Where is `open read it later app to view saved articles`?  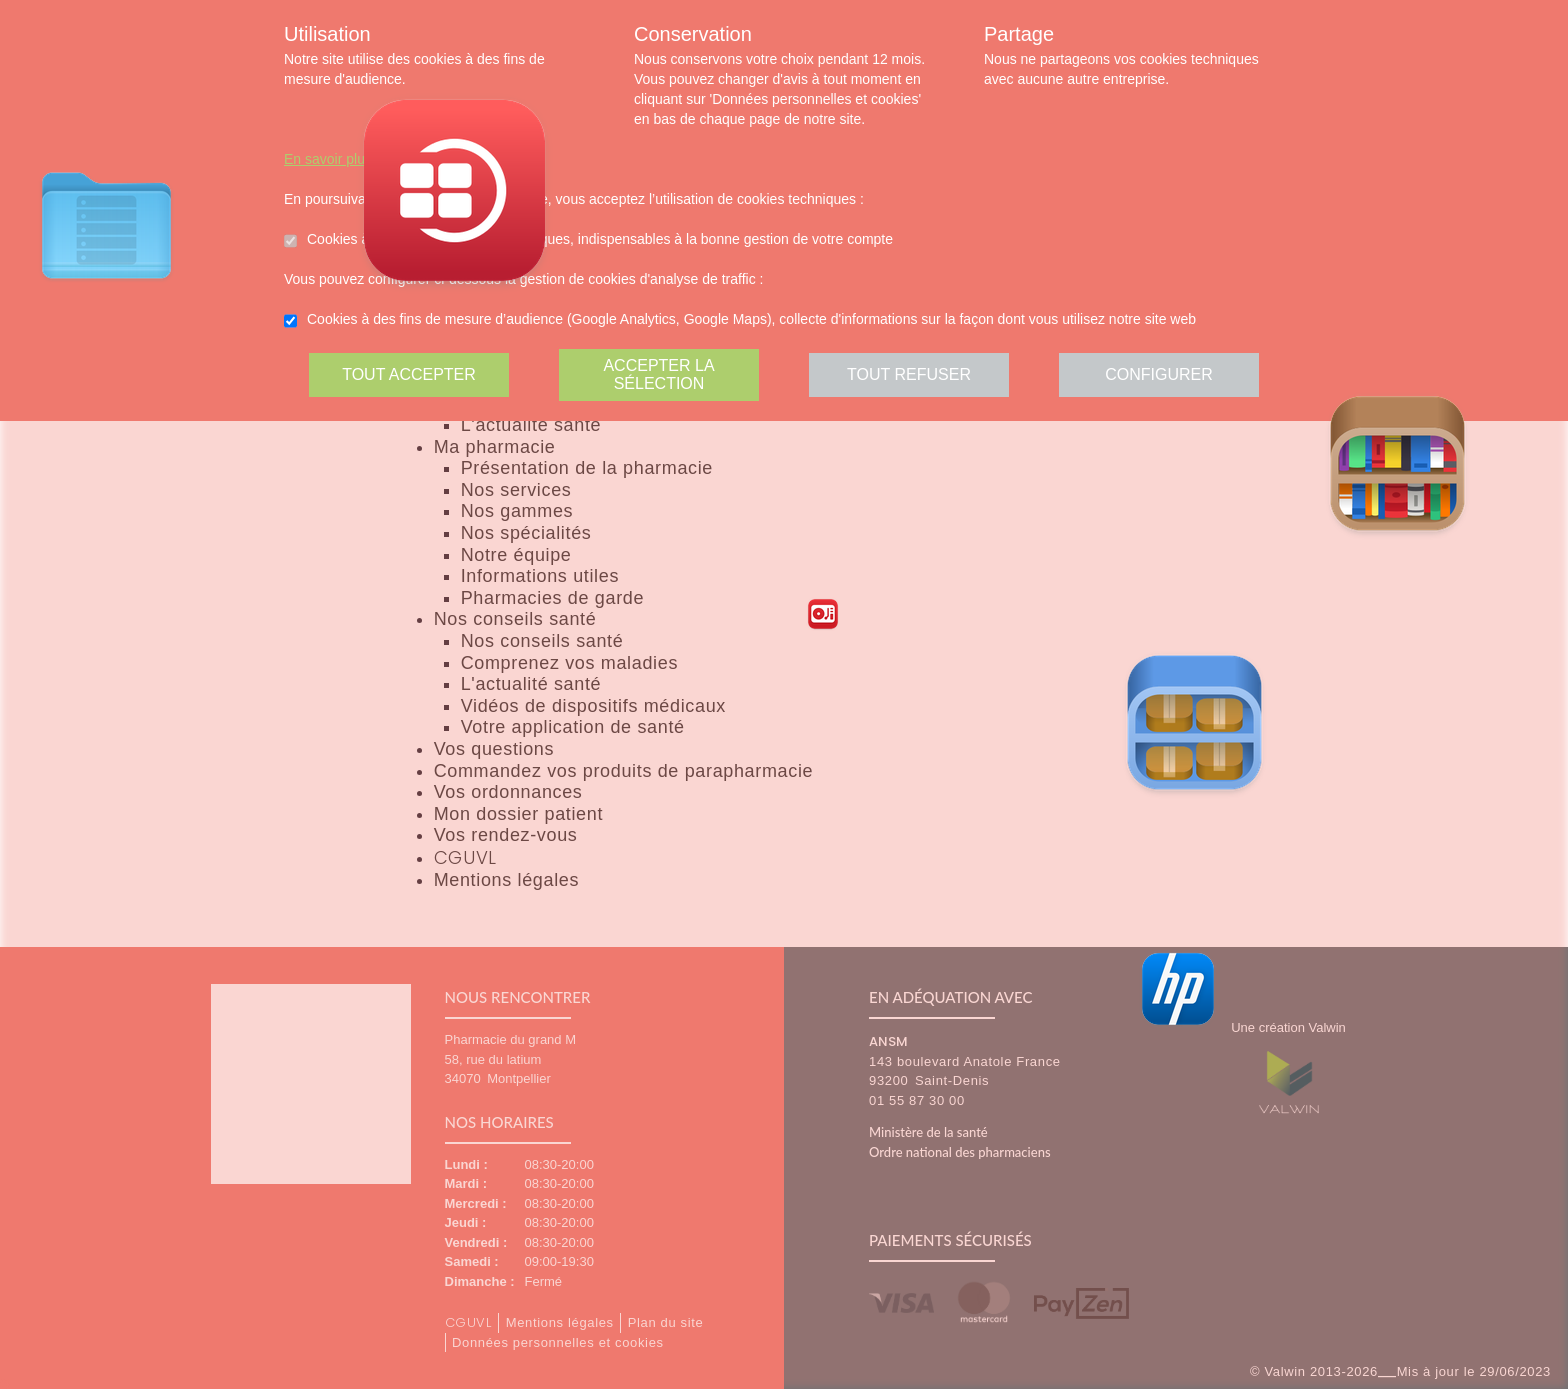 open read it later app to view saved articles is located at coordinates (1397, 463).